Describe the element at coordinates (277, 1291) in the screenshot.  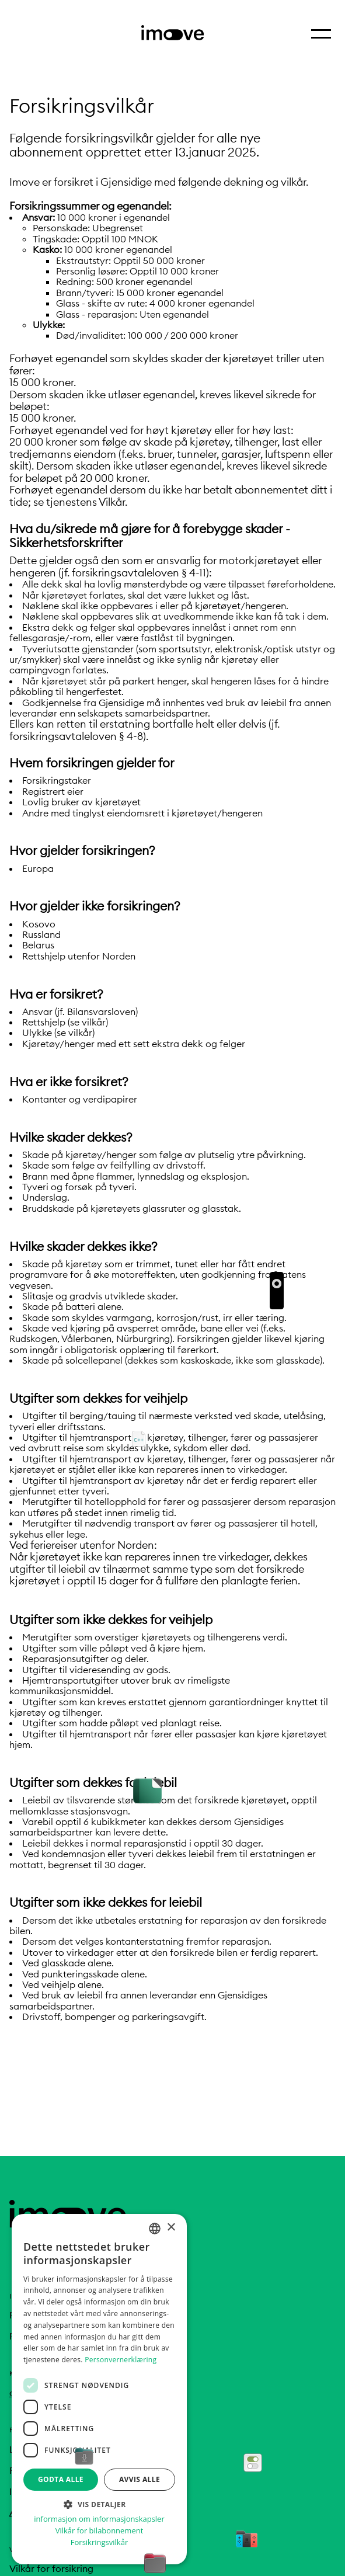
I see `view connected iPod Shuffle in sidebar` at that location.